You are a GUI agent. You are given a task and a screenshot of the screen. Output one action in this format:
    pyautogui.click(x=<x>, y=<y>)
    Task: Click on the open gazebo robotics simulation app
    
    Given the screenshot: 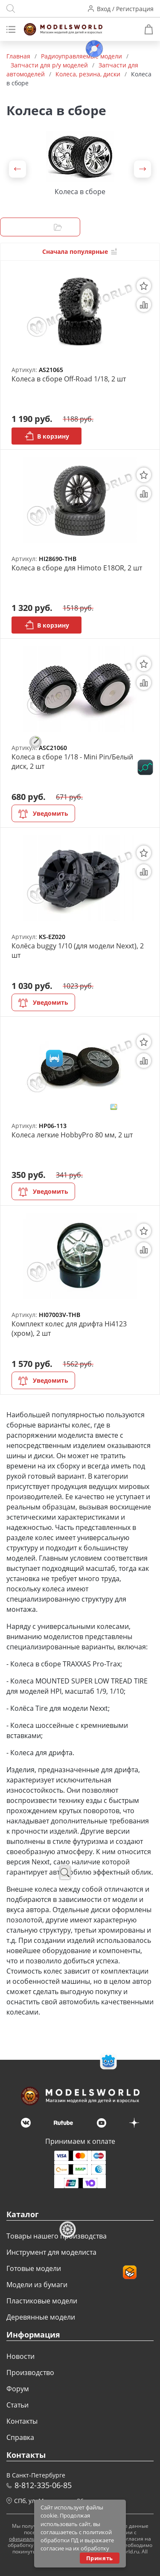 What is the action you would take?
    pyautogui.click(x=130, y=2272)
    